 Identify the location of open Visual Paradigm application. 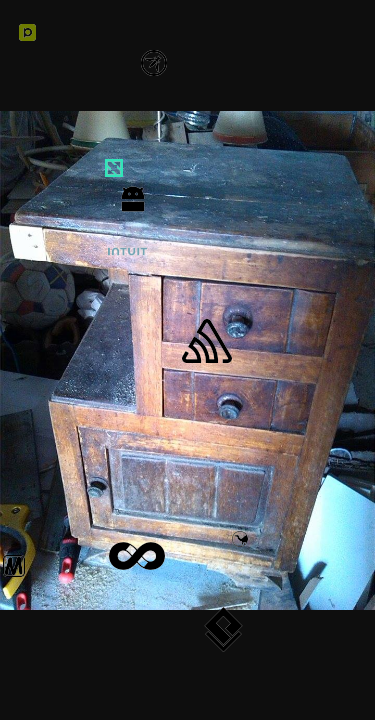
(223, 629).